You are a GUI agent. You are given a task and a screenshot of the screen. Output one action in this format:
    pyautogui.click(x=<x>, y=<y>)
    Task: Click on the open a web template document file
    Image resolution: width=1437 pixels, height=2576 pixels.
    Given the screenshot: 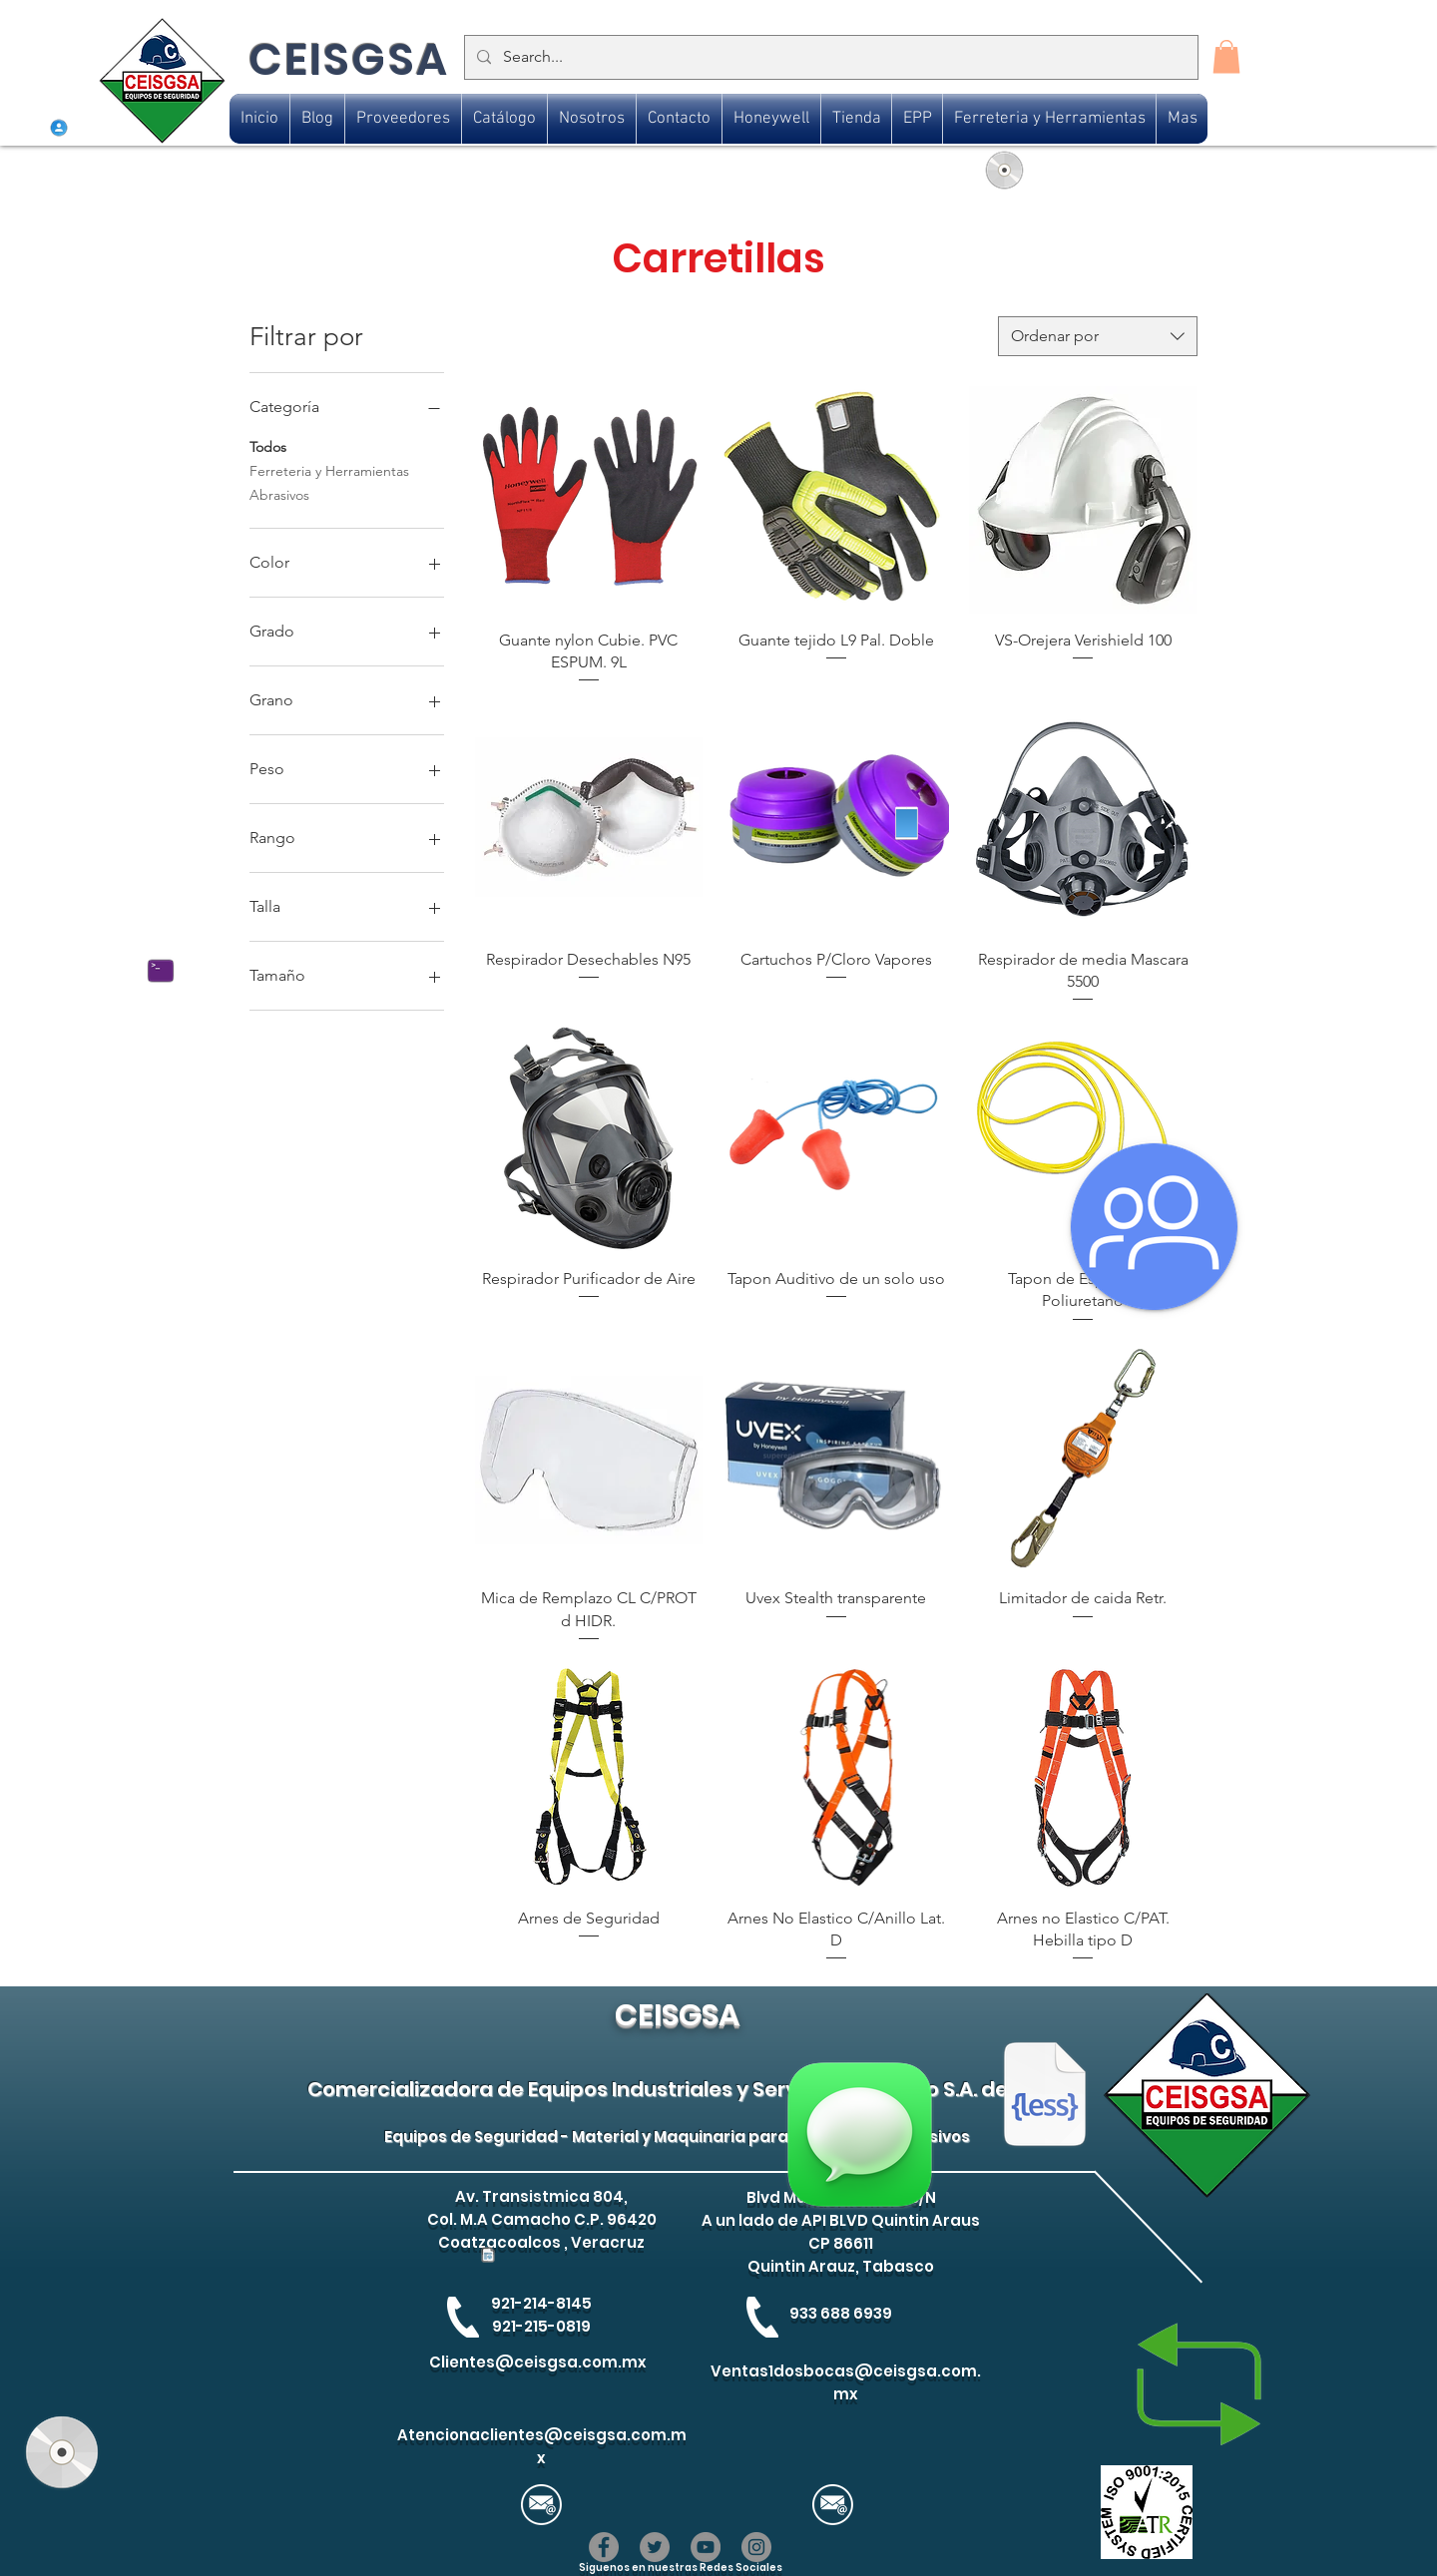 What is the action you would take?
    pyautogui.click(x=488, y=2255)
    